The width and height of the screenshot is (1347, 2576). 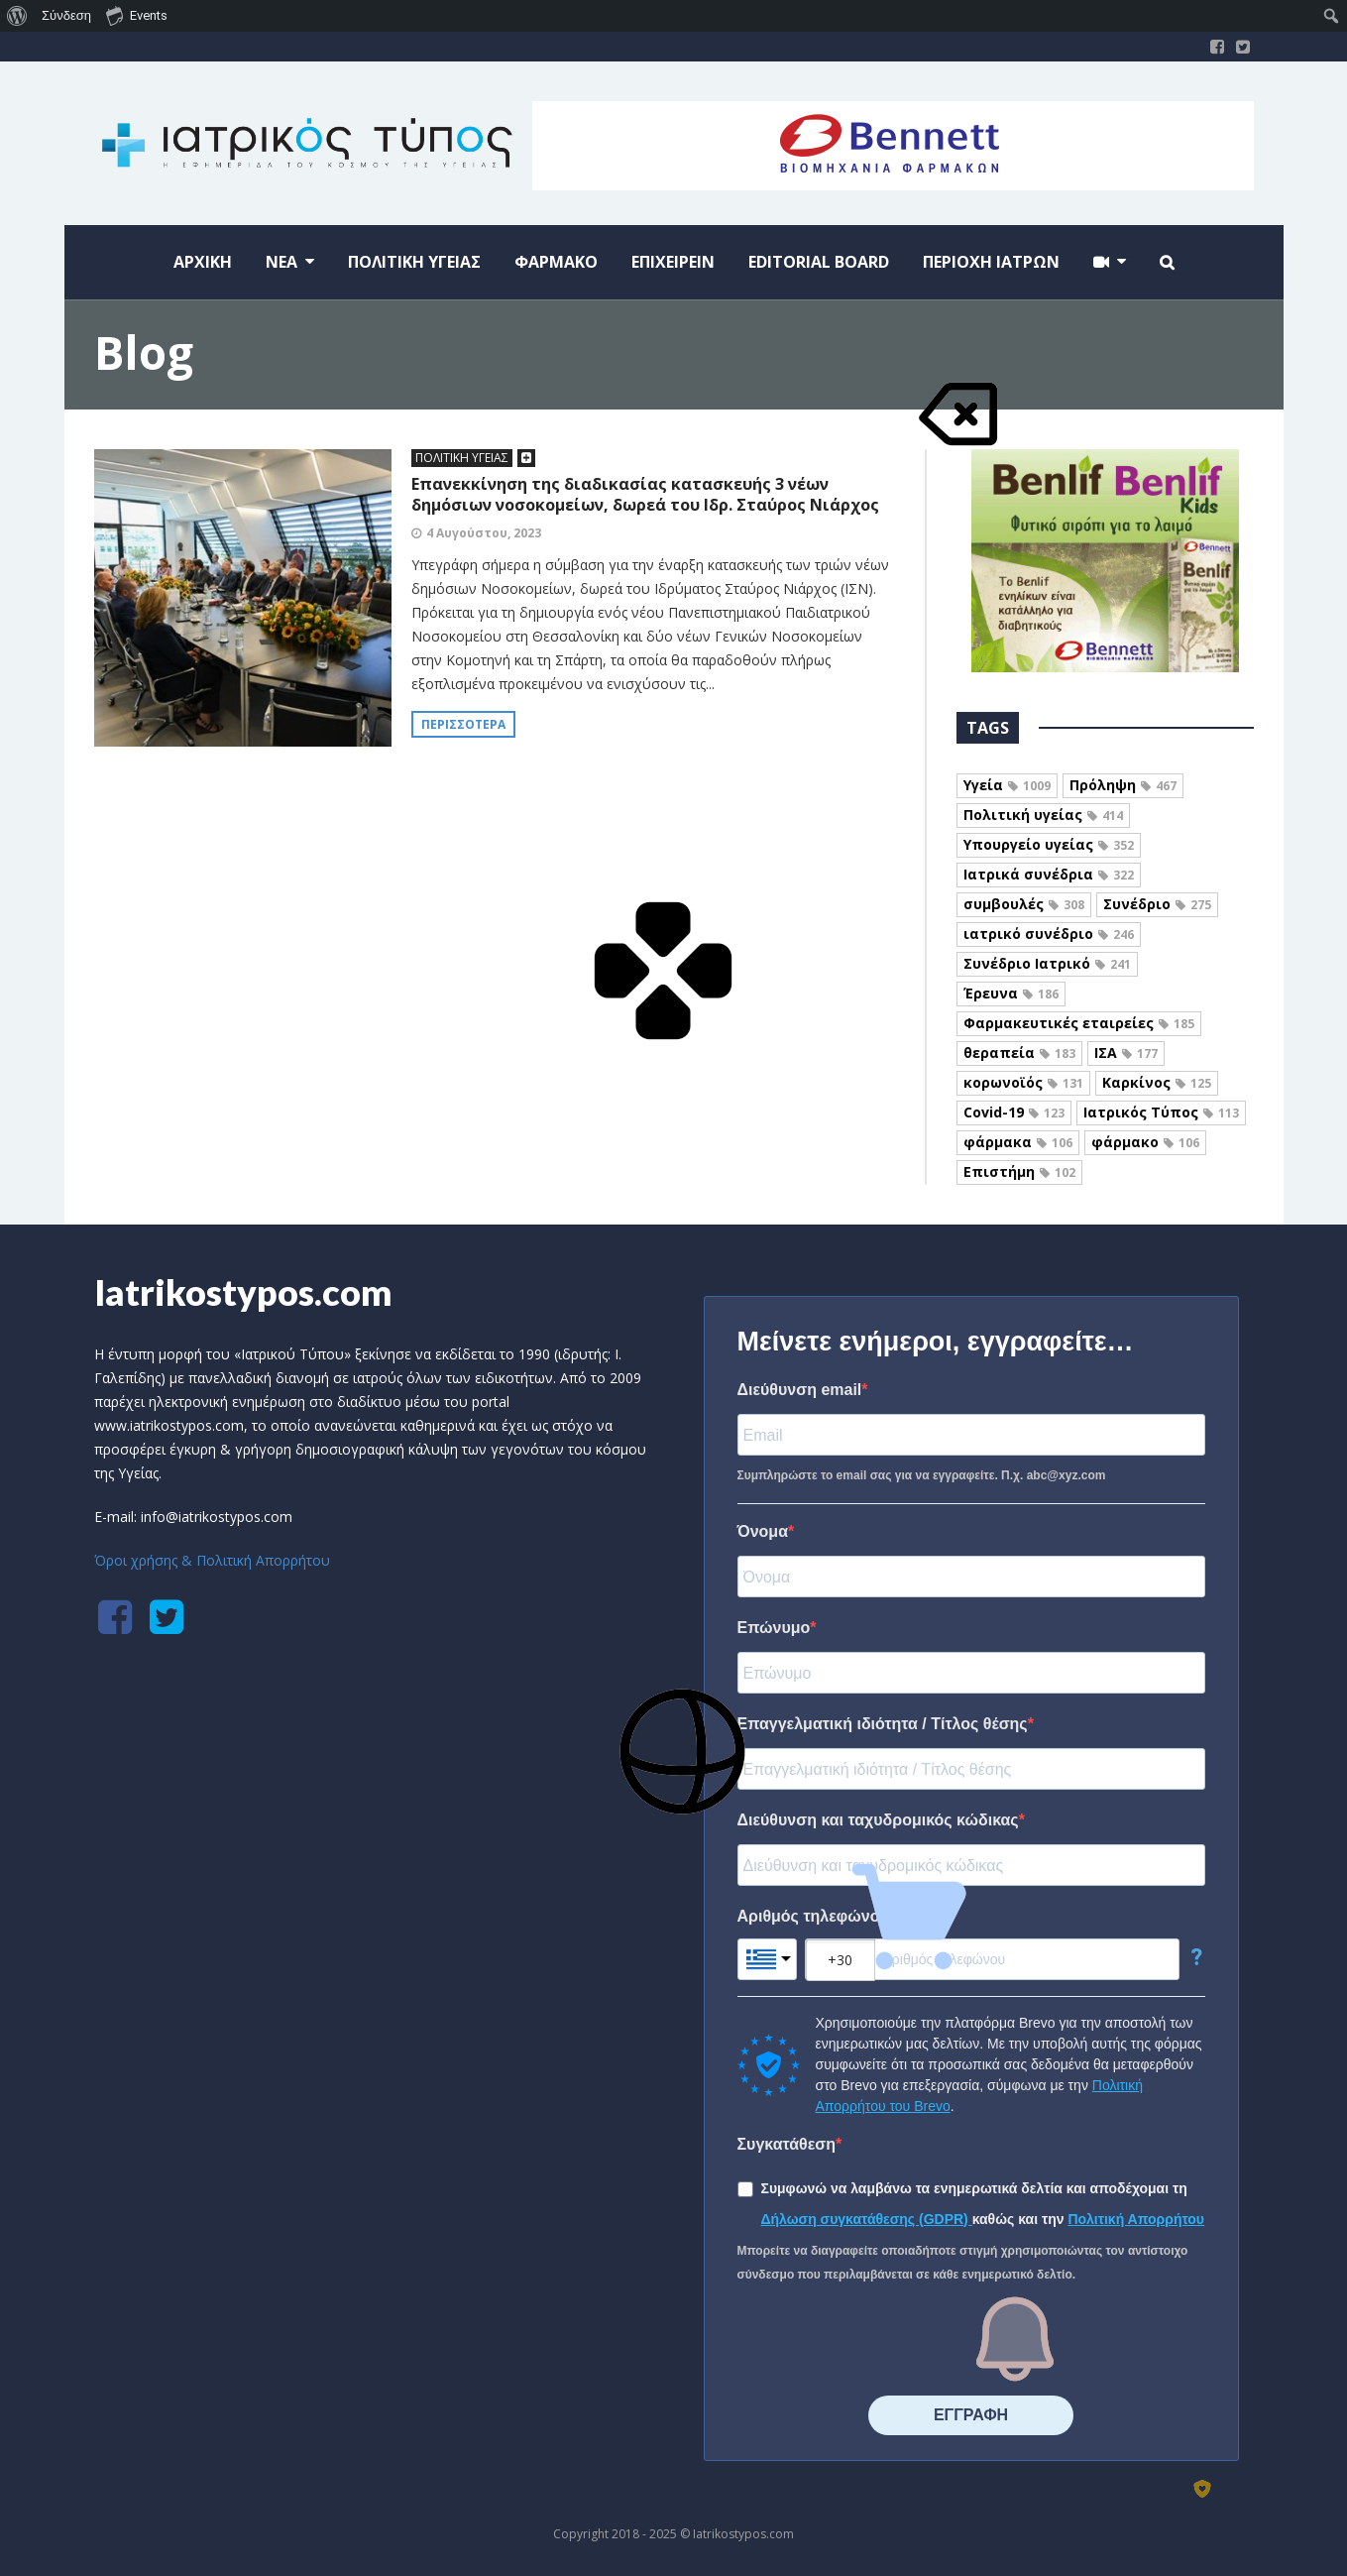 What do you see at coordinates (1015, 2339) in the screenshot?
I see `view notifications` at bounding box center [1015, 2339].